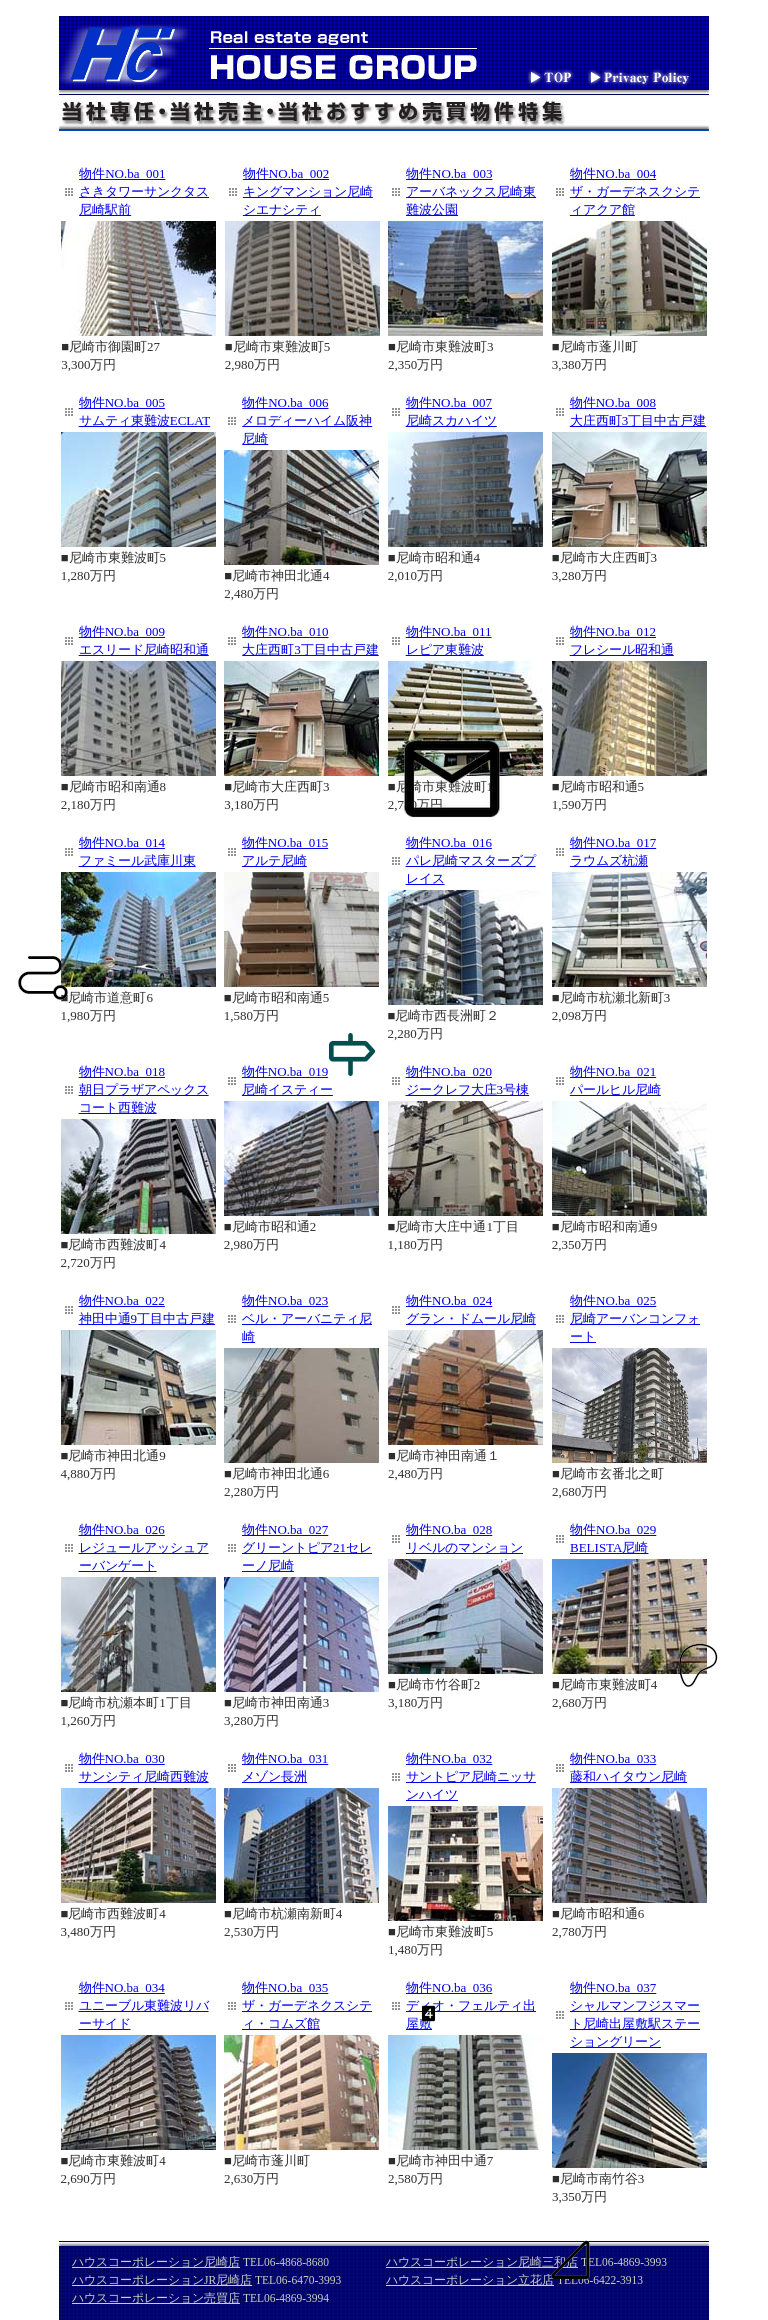  What do you see at coordinates (573, 2261) in the screenshot?
I see `indicates no cellular signal available` at bounding box center [573, 2261].